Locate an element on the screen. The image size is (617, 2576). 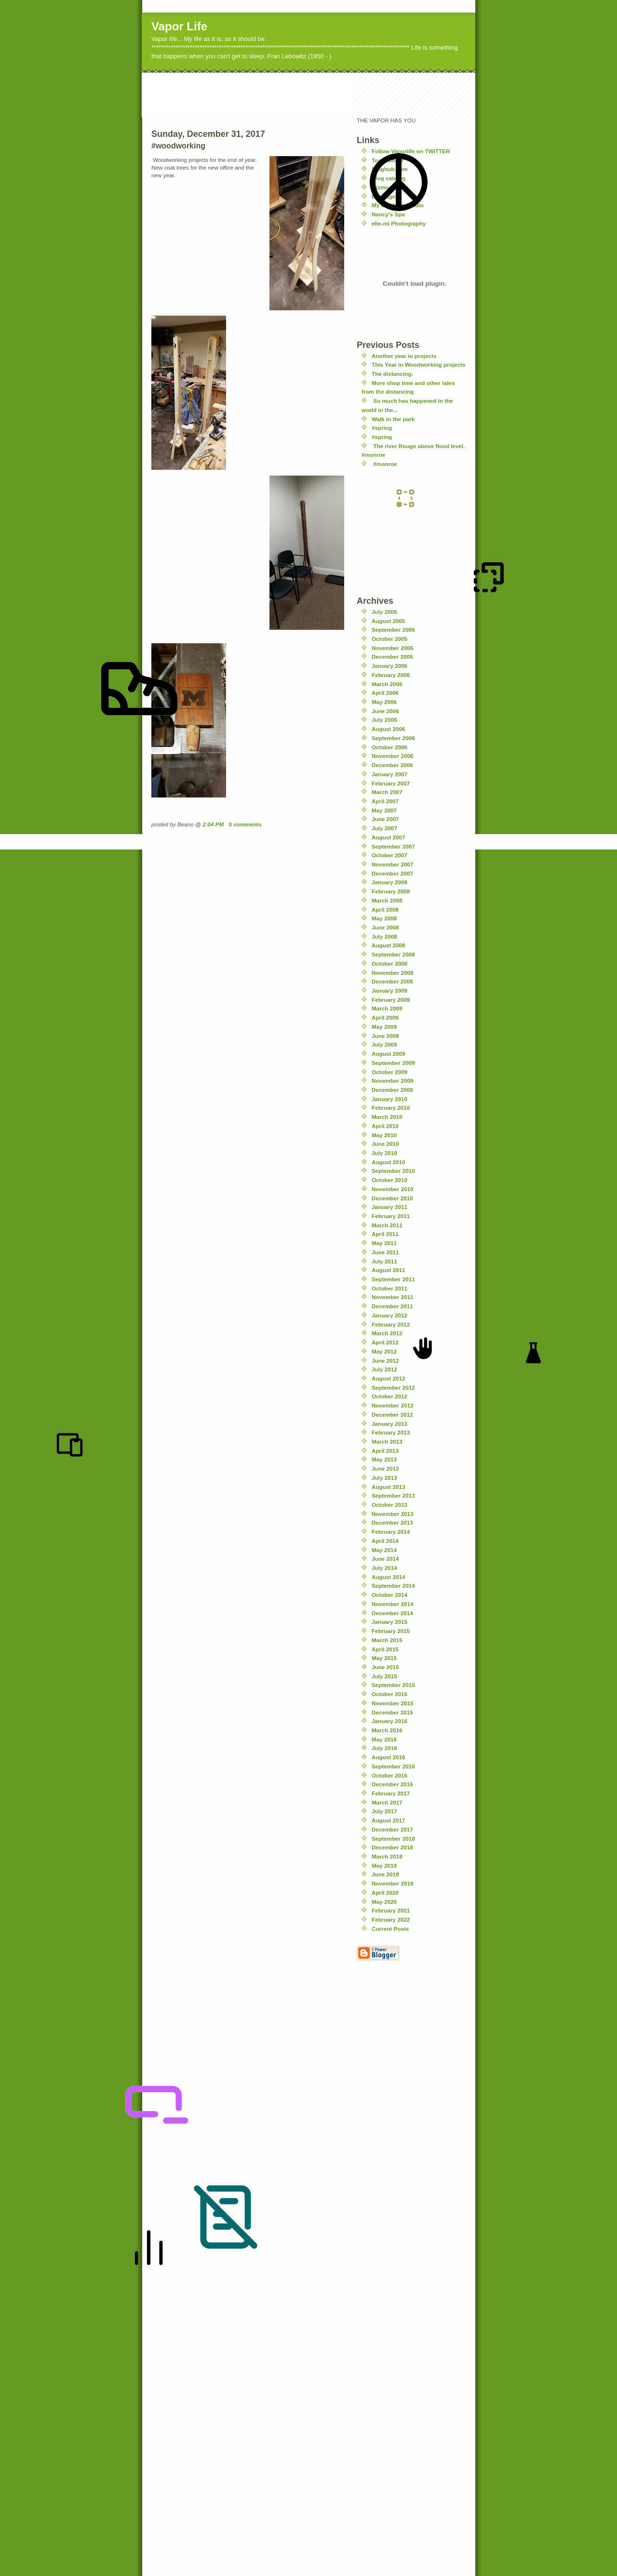
notes feature disabled is located at coordinates (226, 2217).